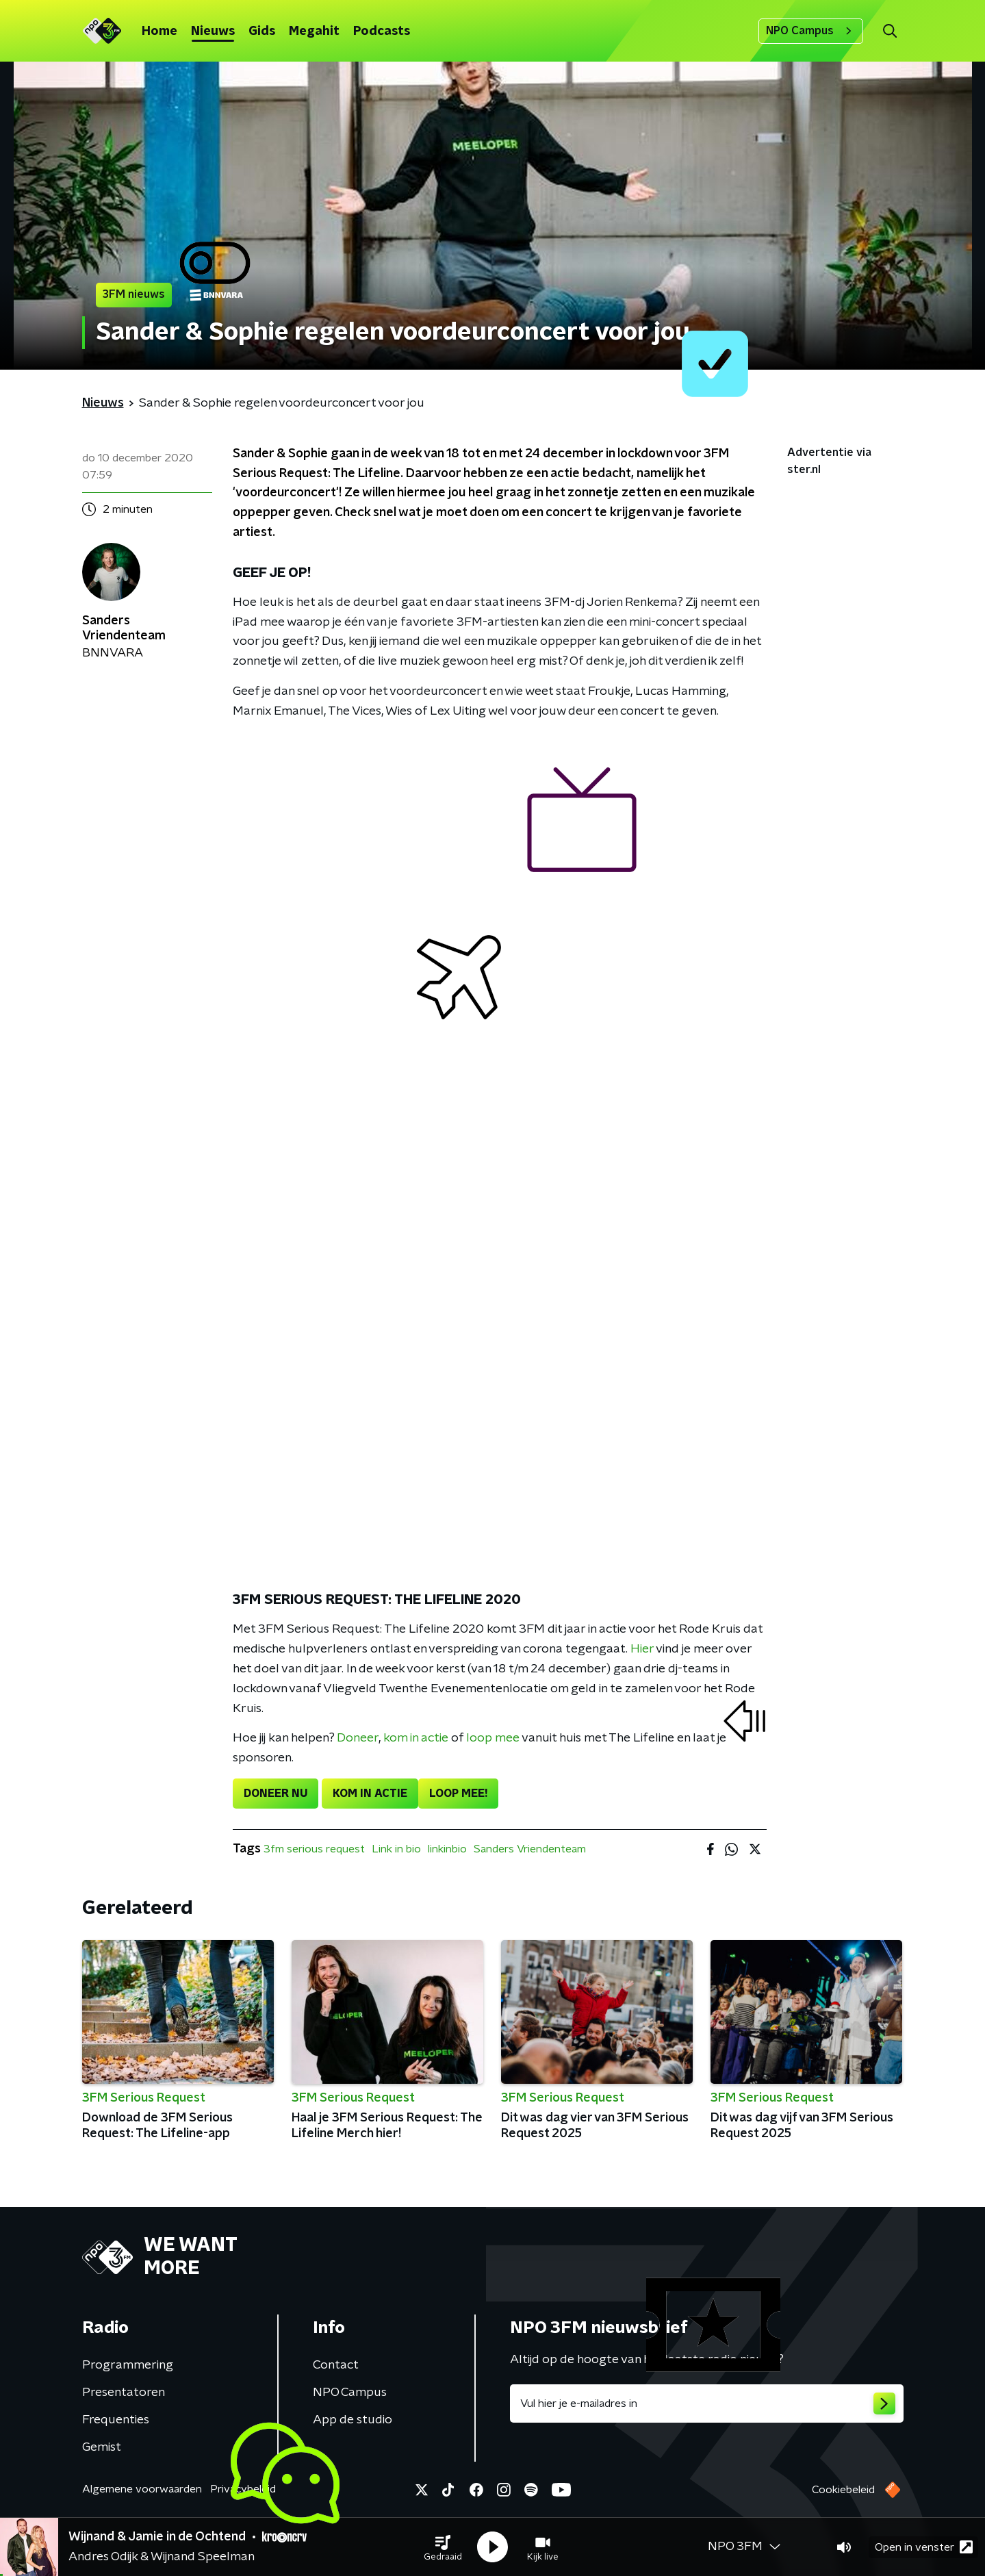 The image size is (985, 2576). What do you see at coordinates (461, 975) in the screenshot?
I see `enable airplane mode` at bounding box center [461, 975].